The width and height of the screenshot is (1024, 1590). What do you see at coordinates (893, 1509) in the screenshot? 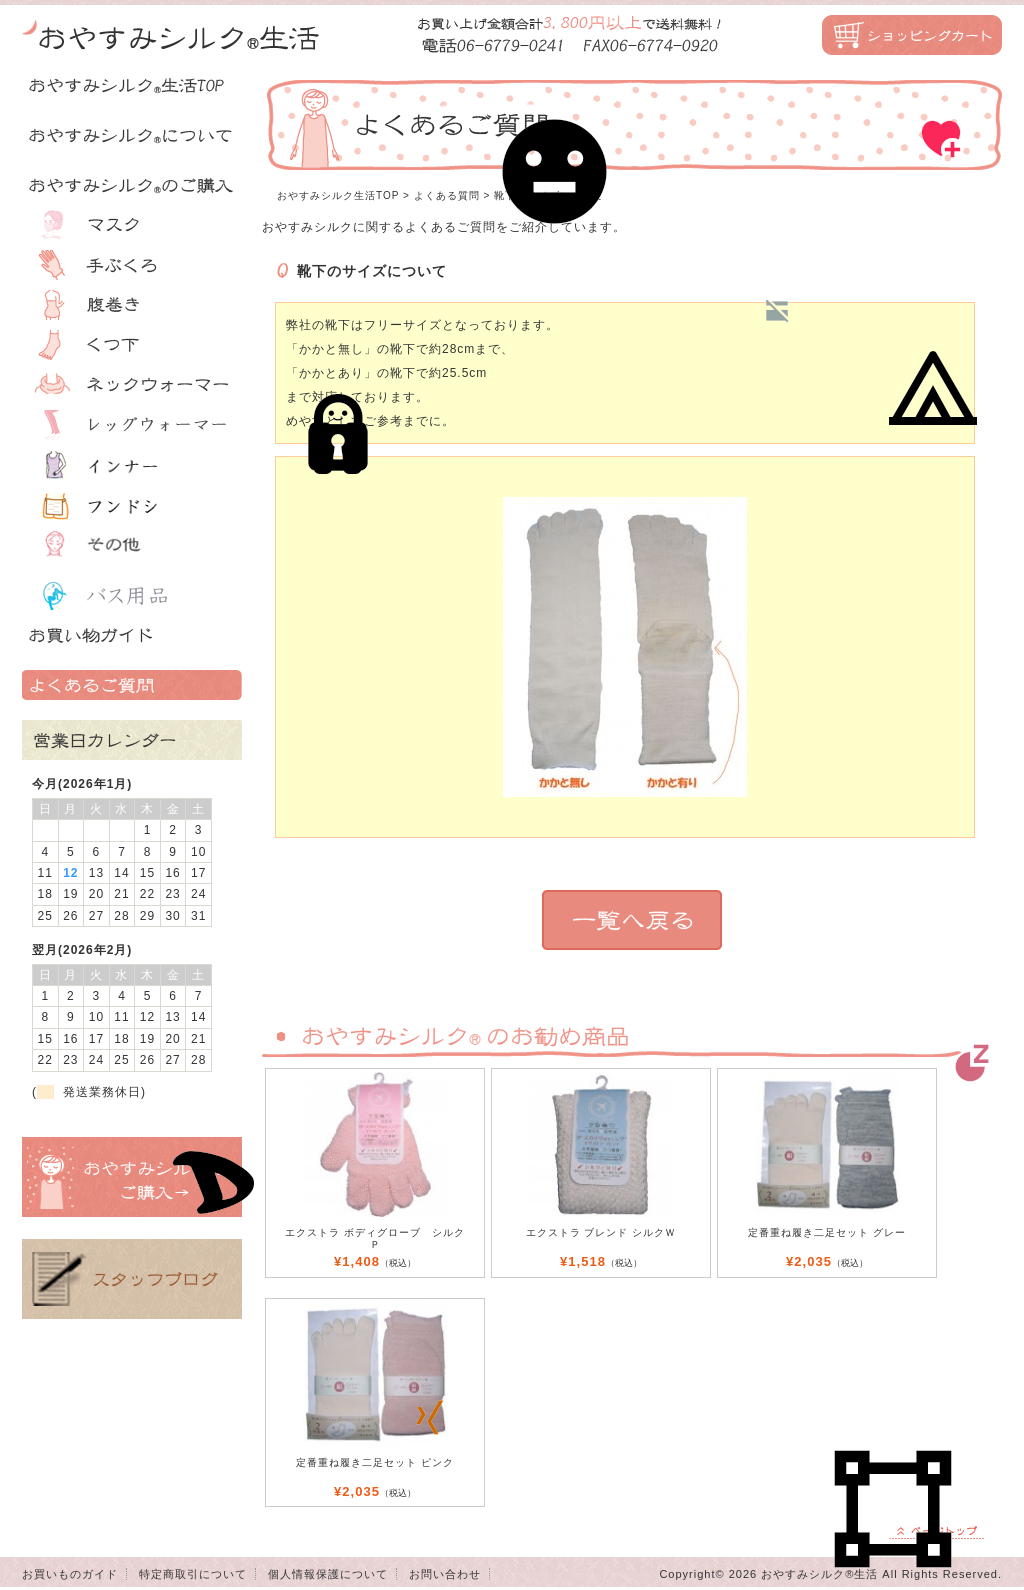
I see `edit shape or object boundaries` at bounding box center [893, 1509].